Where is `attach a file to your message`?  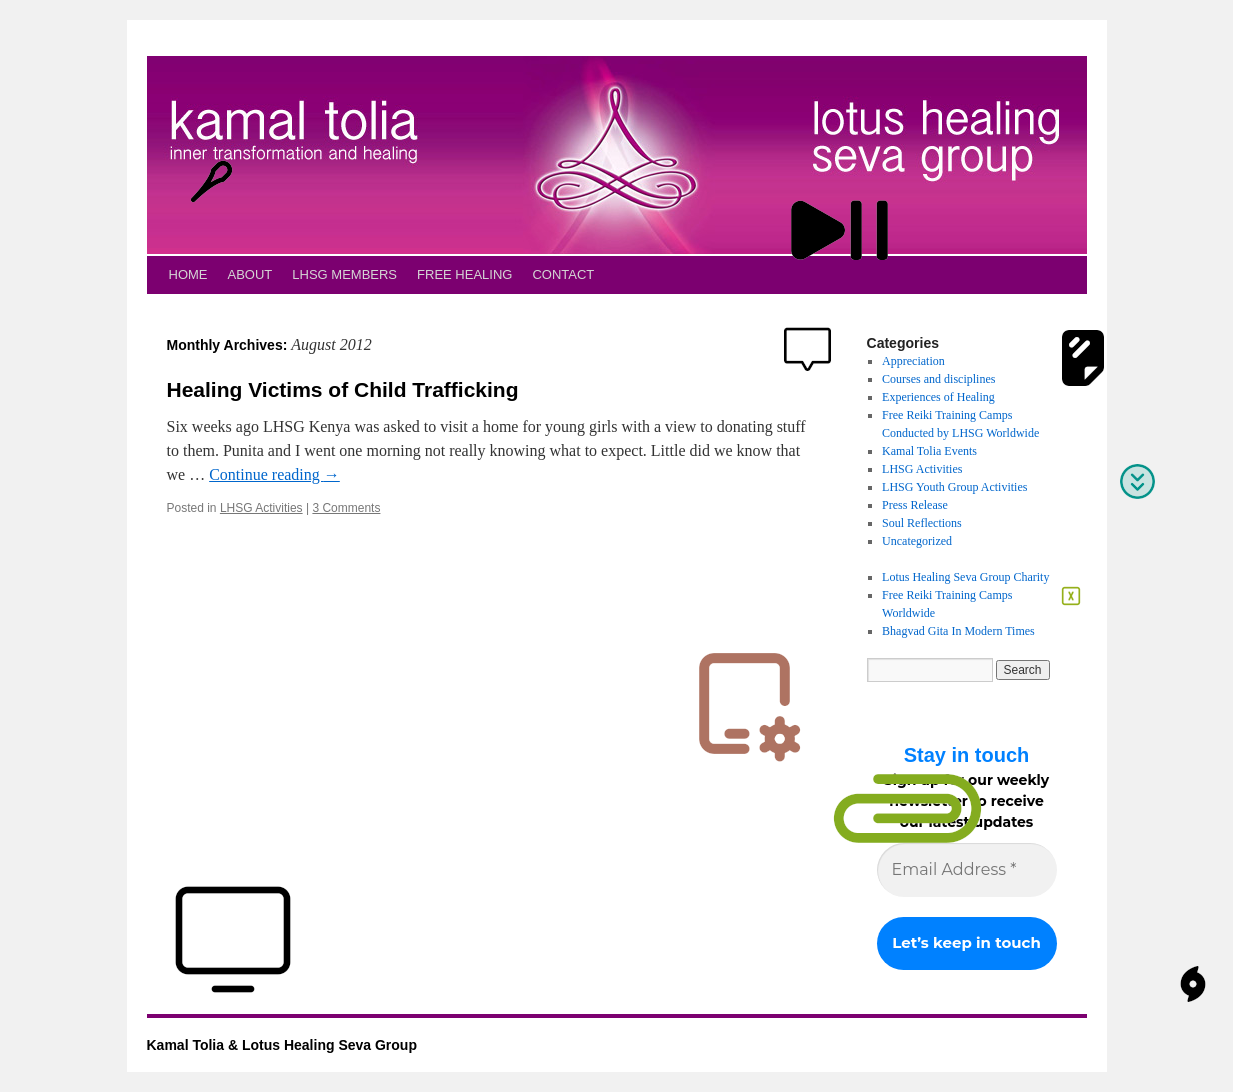
attach a file to your message is located at coordinates (907, 808).